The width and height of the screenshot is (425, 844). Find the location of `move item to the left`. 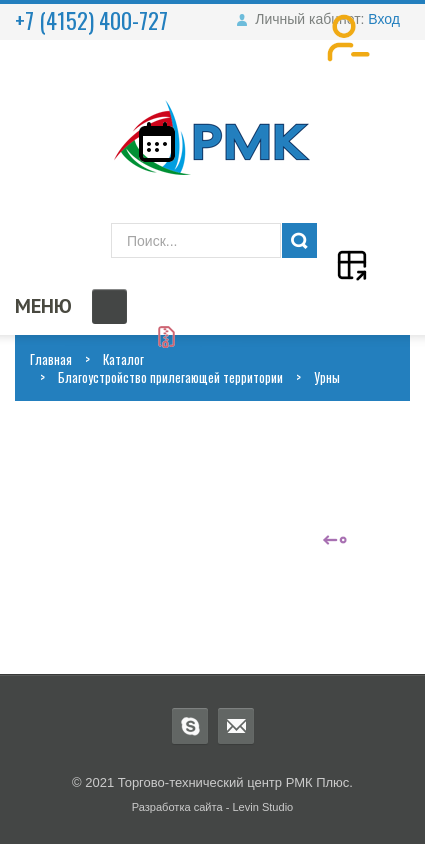

move item to the left is located at coordinates (335, 540).